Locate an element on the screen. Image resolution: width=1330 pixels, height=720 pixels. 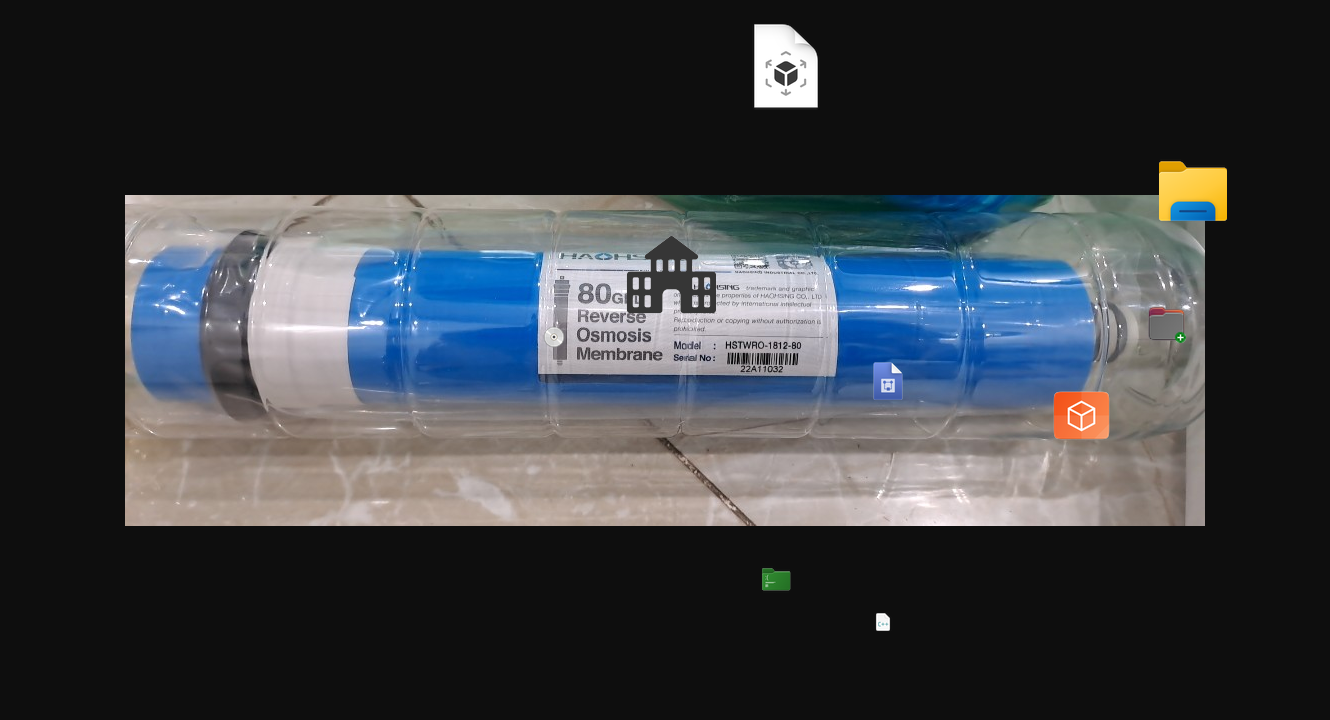
folder containing windows insider or beta system files is located at coordinates (776, 580).